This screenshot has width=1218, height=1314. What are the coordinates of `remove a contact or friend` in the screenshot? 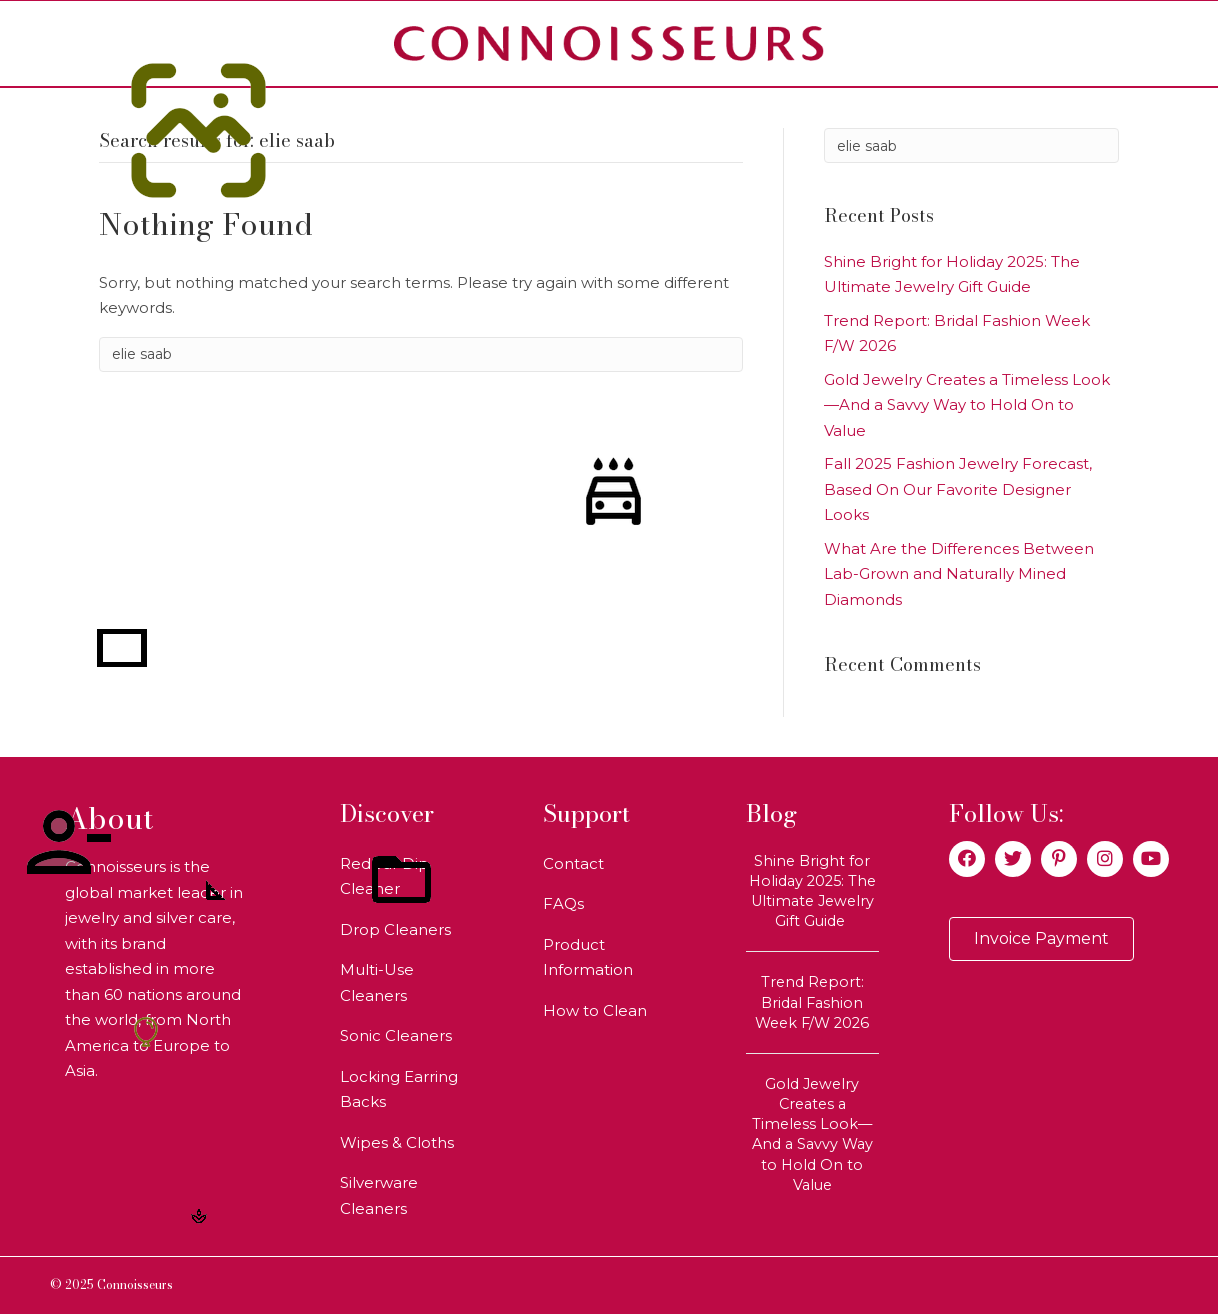 It's located at (67, 842).